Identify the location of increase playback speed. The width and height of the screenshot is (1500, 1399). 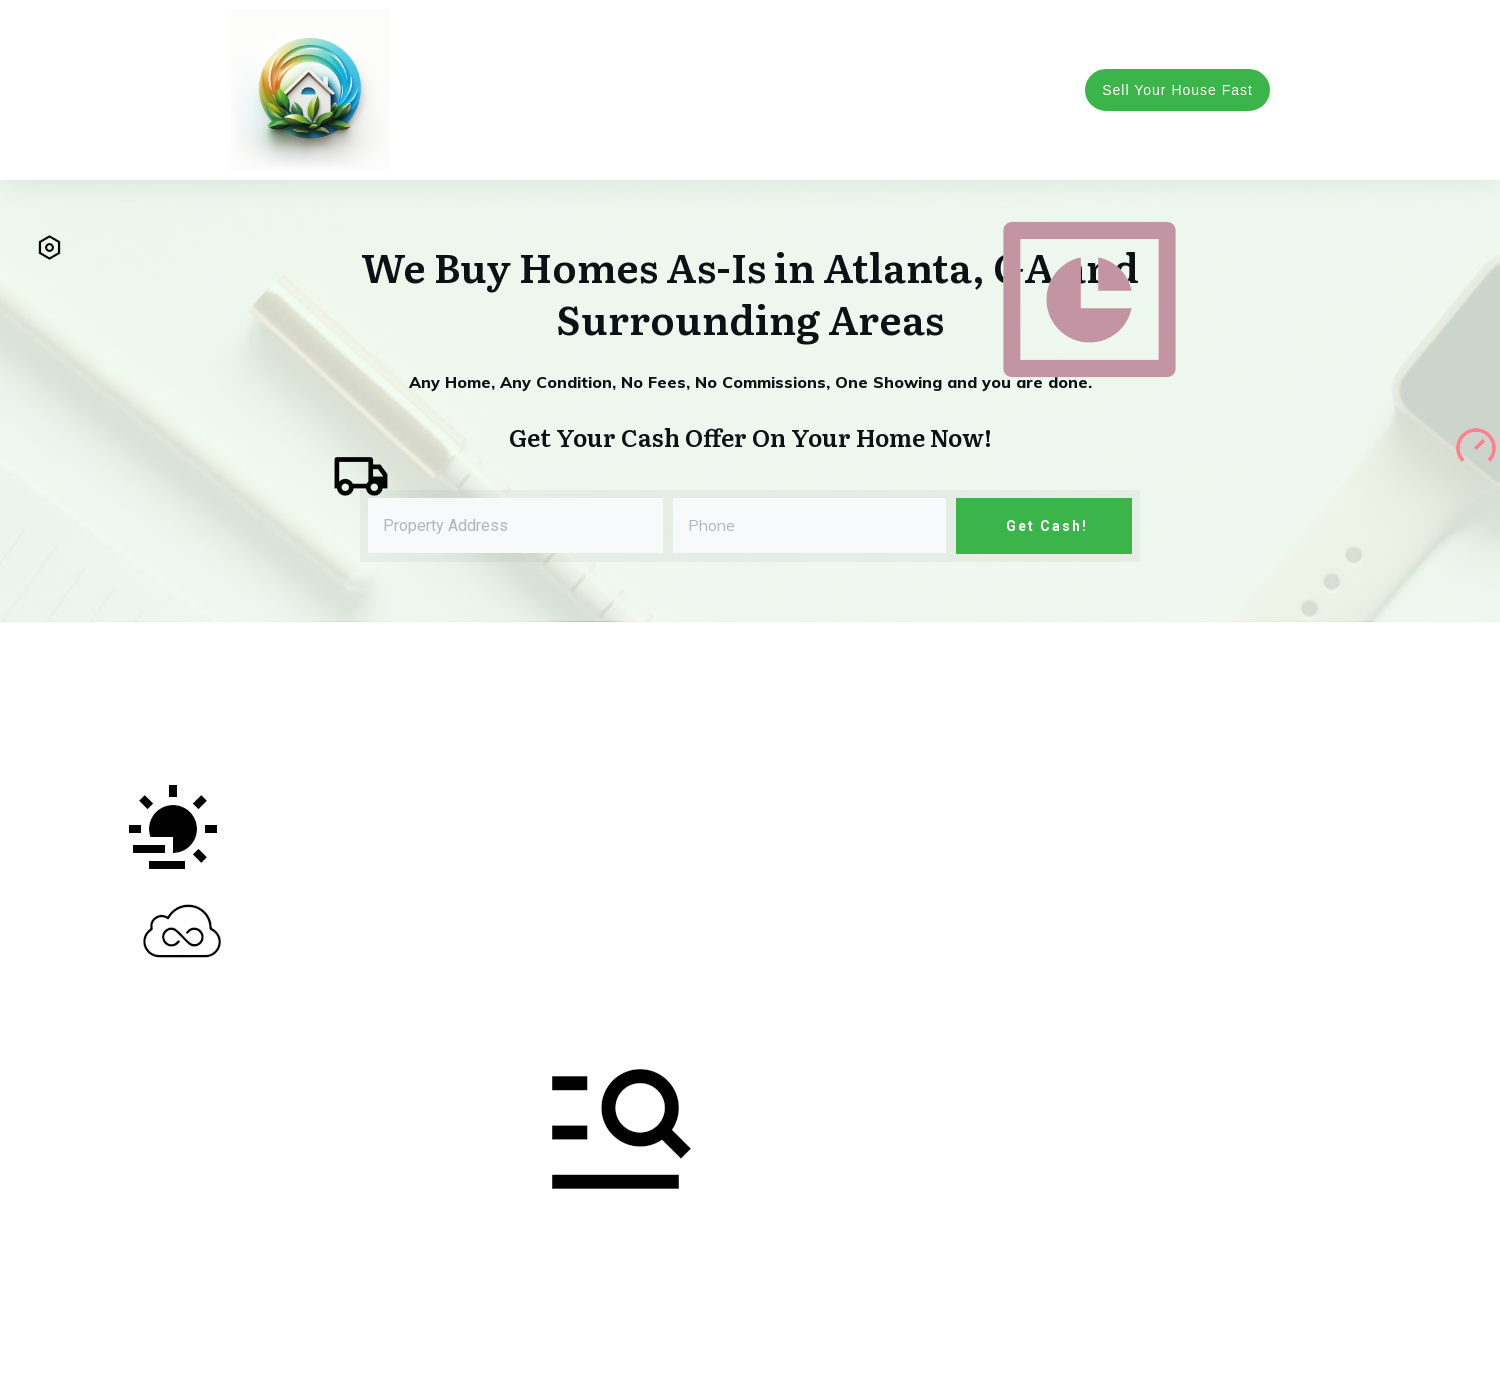
(1476, 446).